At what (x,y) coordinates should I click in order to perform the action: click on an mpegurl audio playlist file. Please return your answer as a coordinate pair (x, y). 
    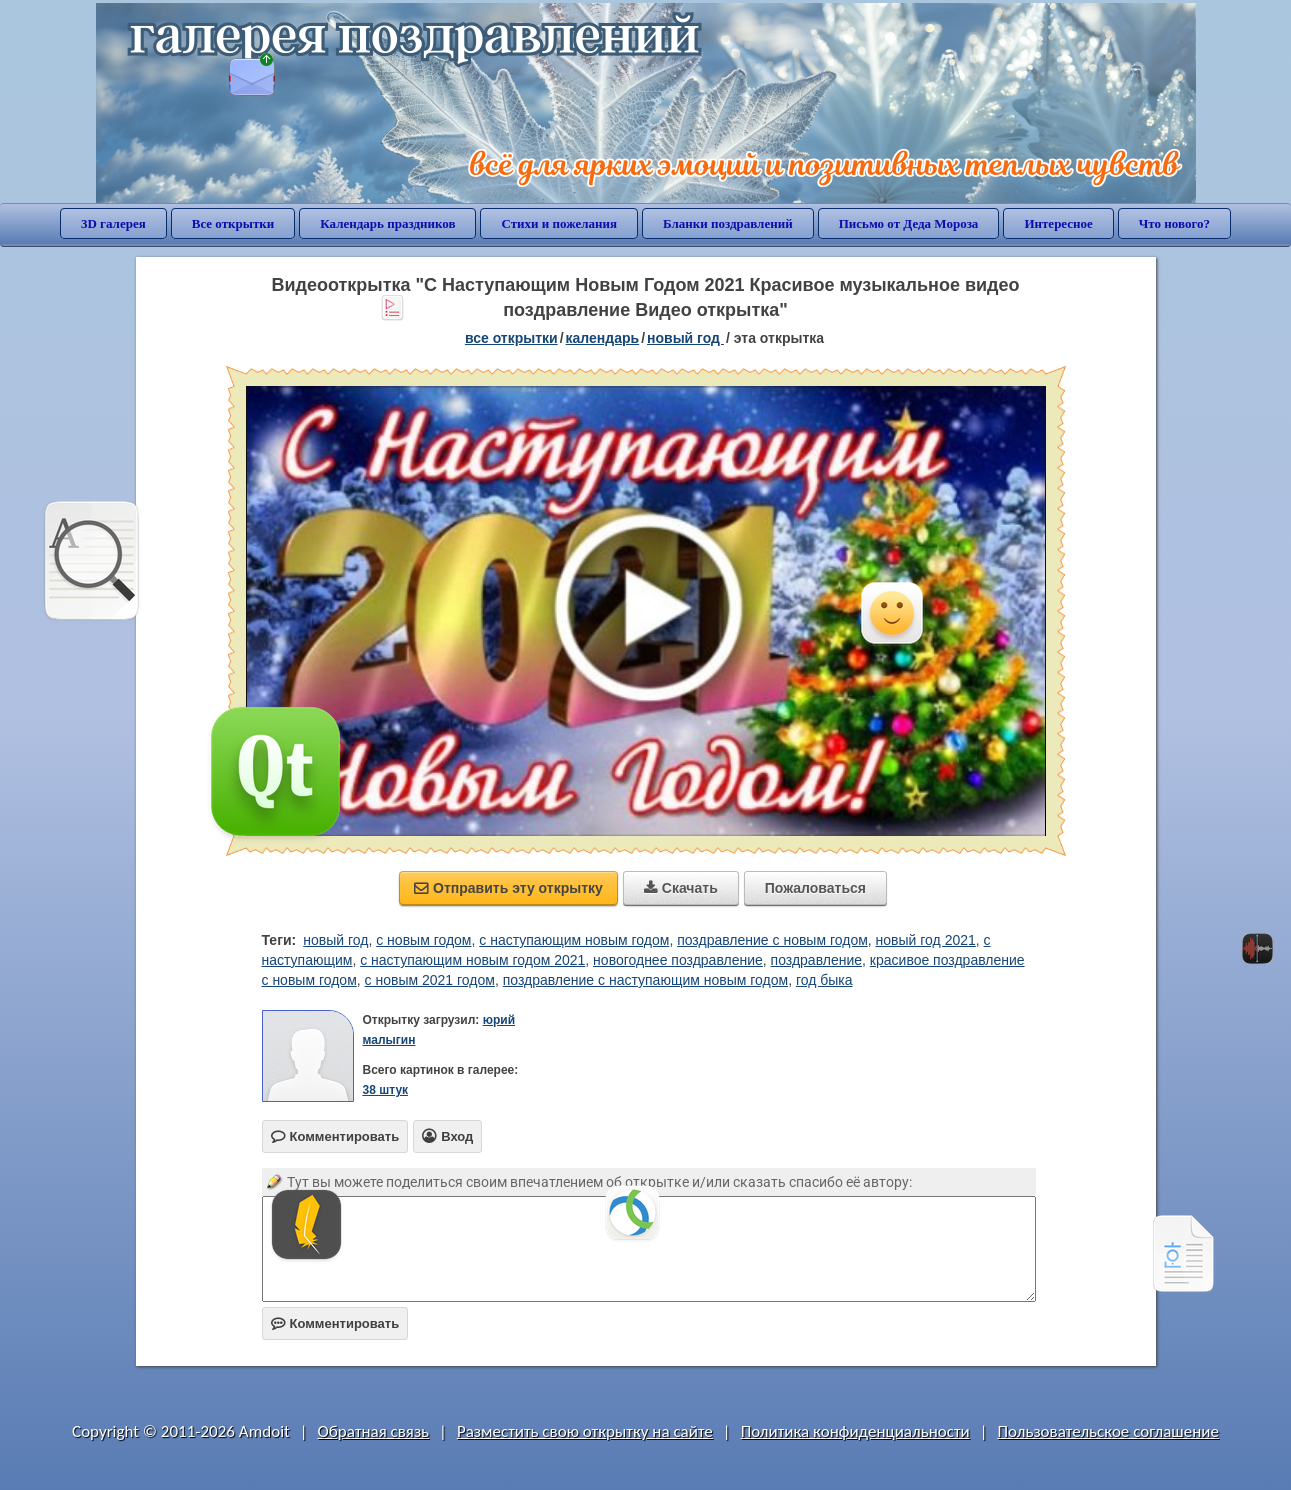
    Looking at the image, I should click on (392, 307).